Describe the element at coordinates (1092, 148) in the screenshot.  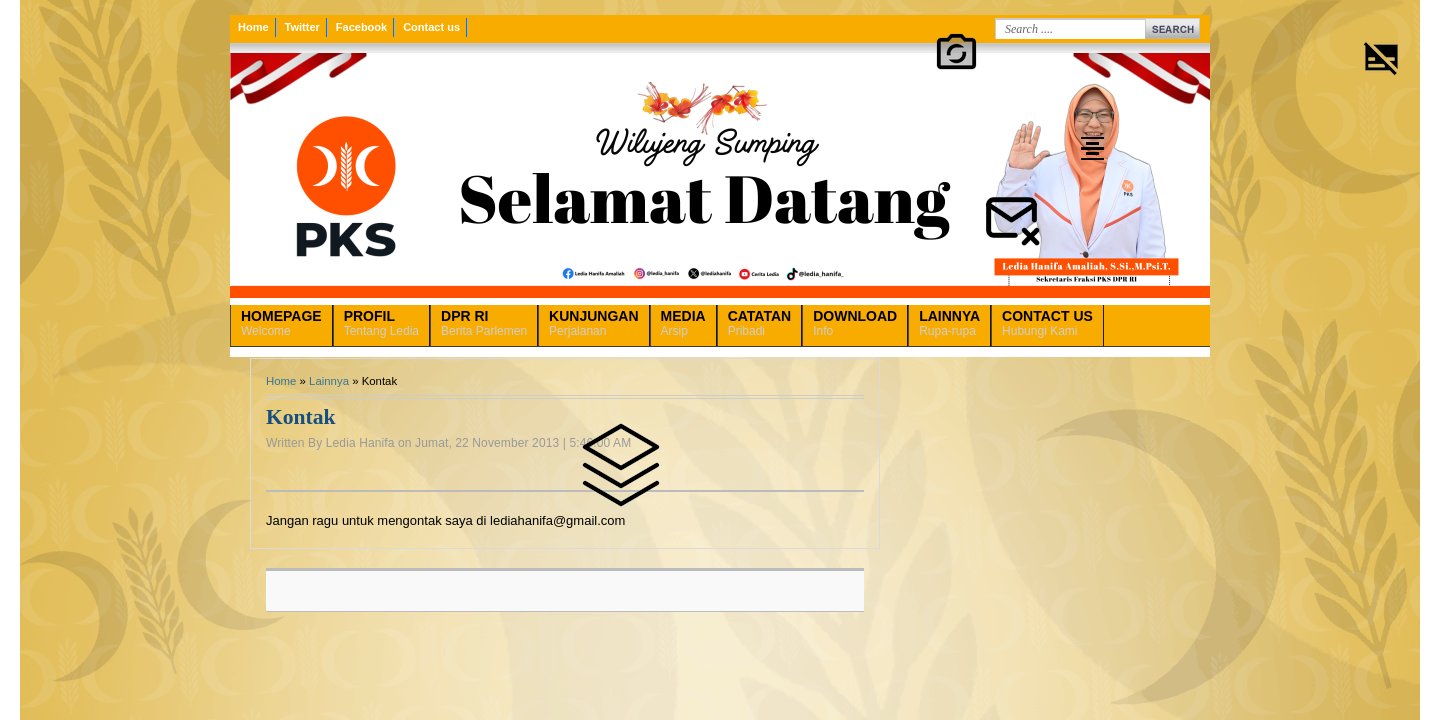
I see `center align text` at that location.